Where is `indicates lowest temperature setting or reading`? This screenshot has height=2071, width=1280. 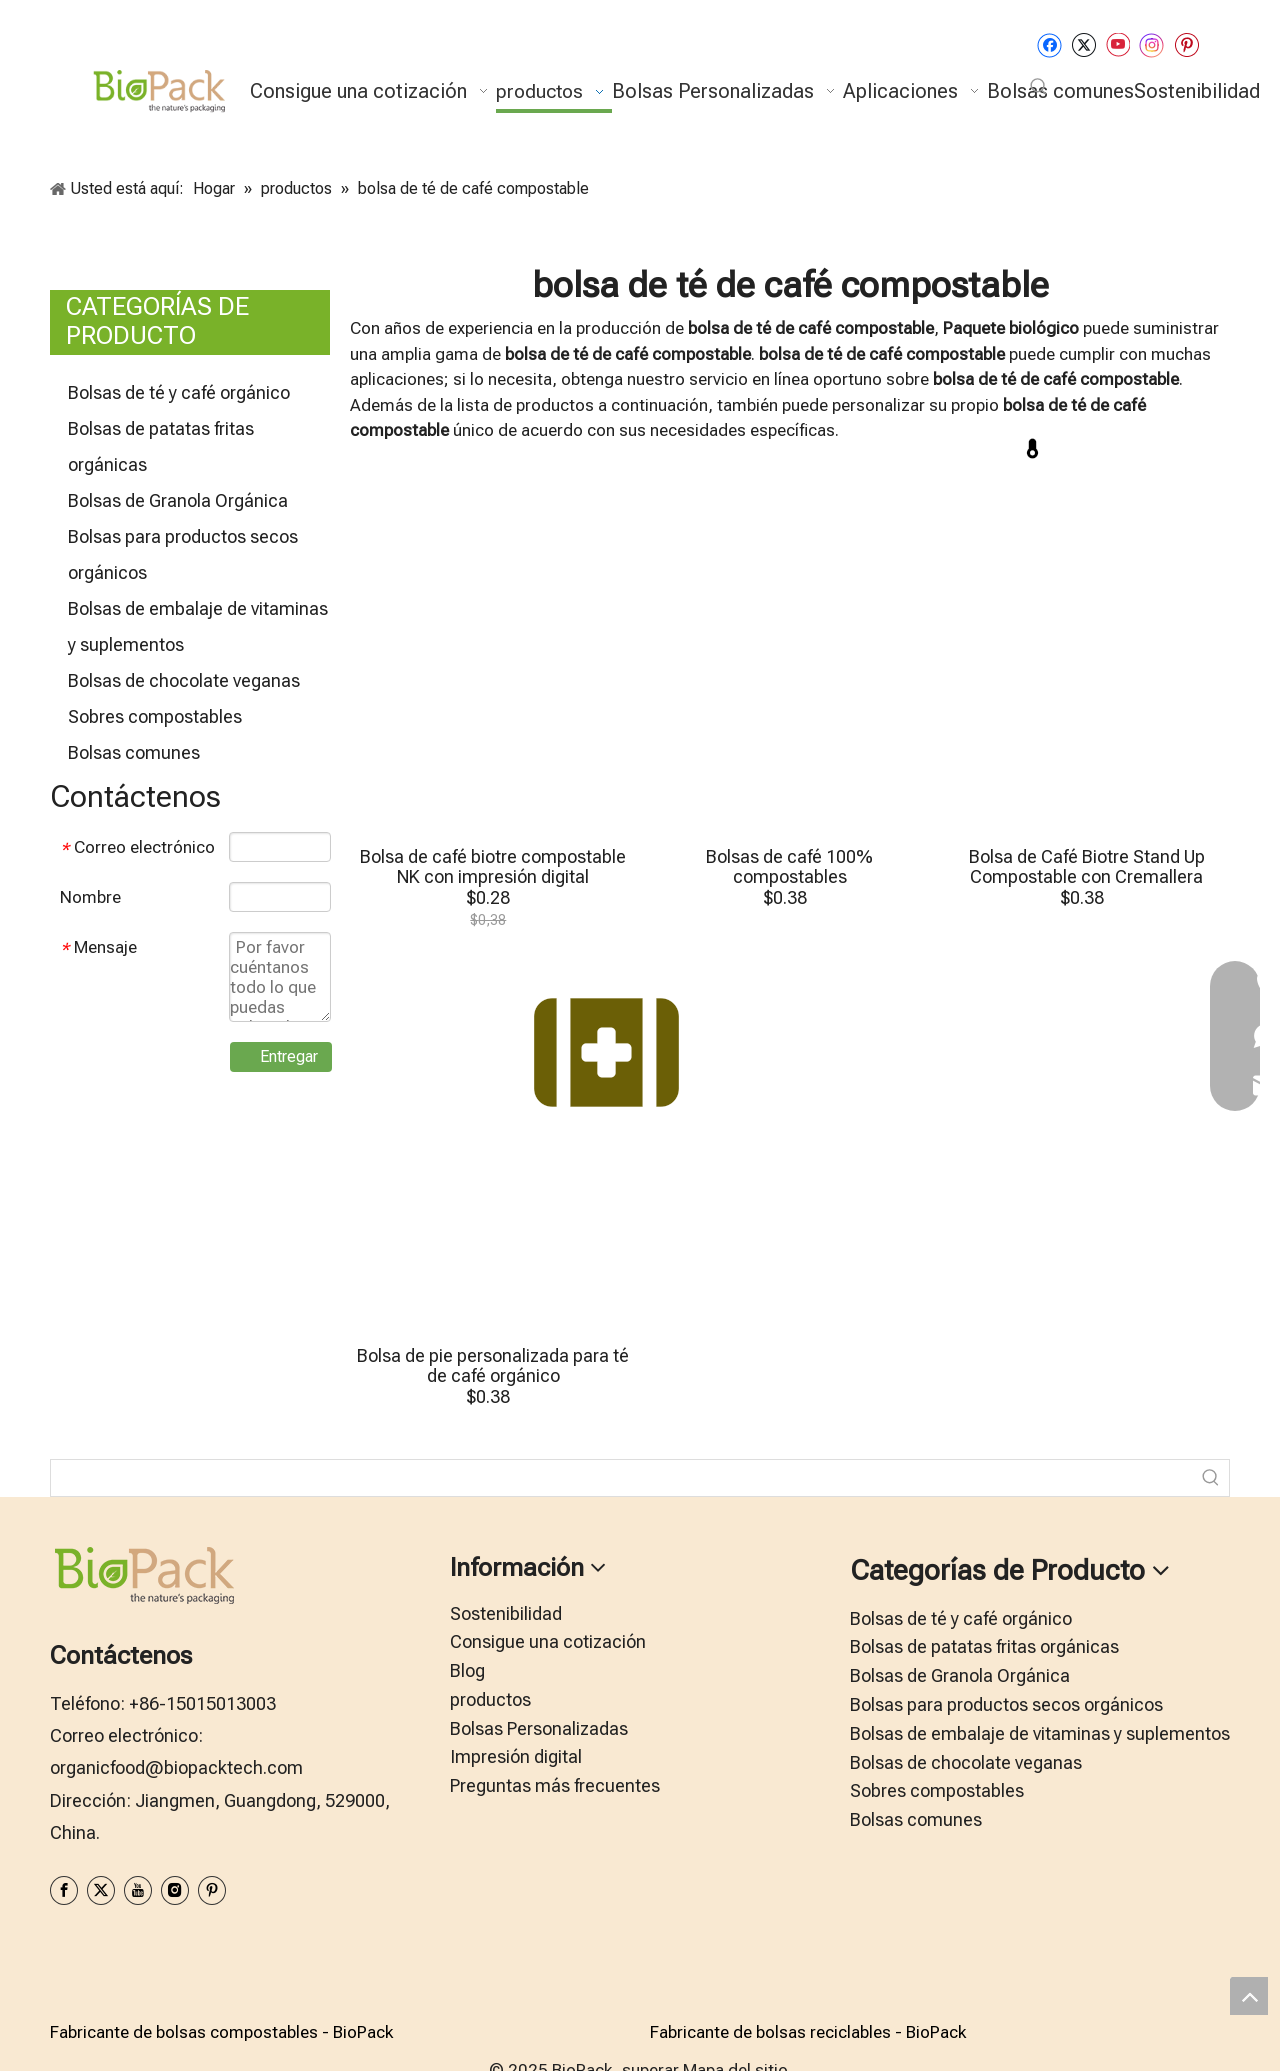
indicates lowest temperature setting or reading is located at coordinates (1032, 448).